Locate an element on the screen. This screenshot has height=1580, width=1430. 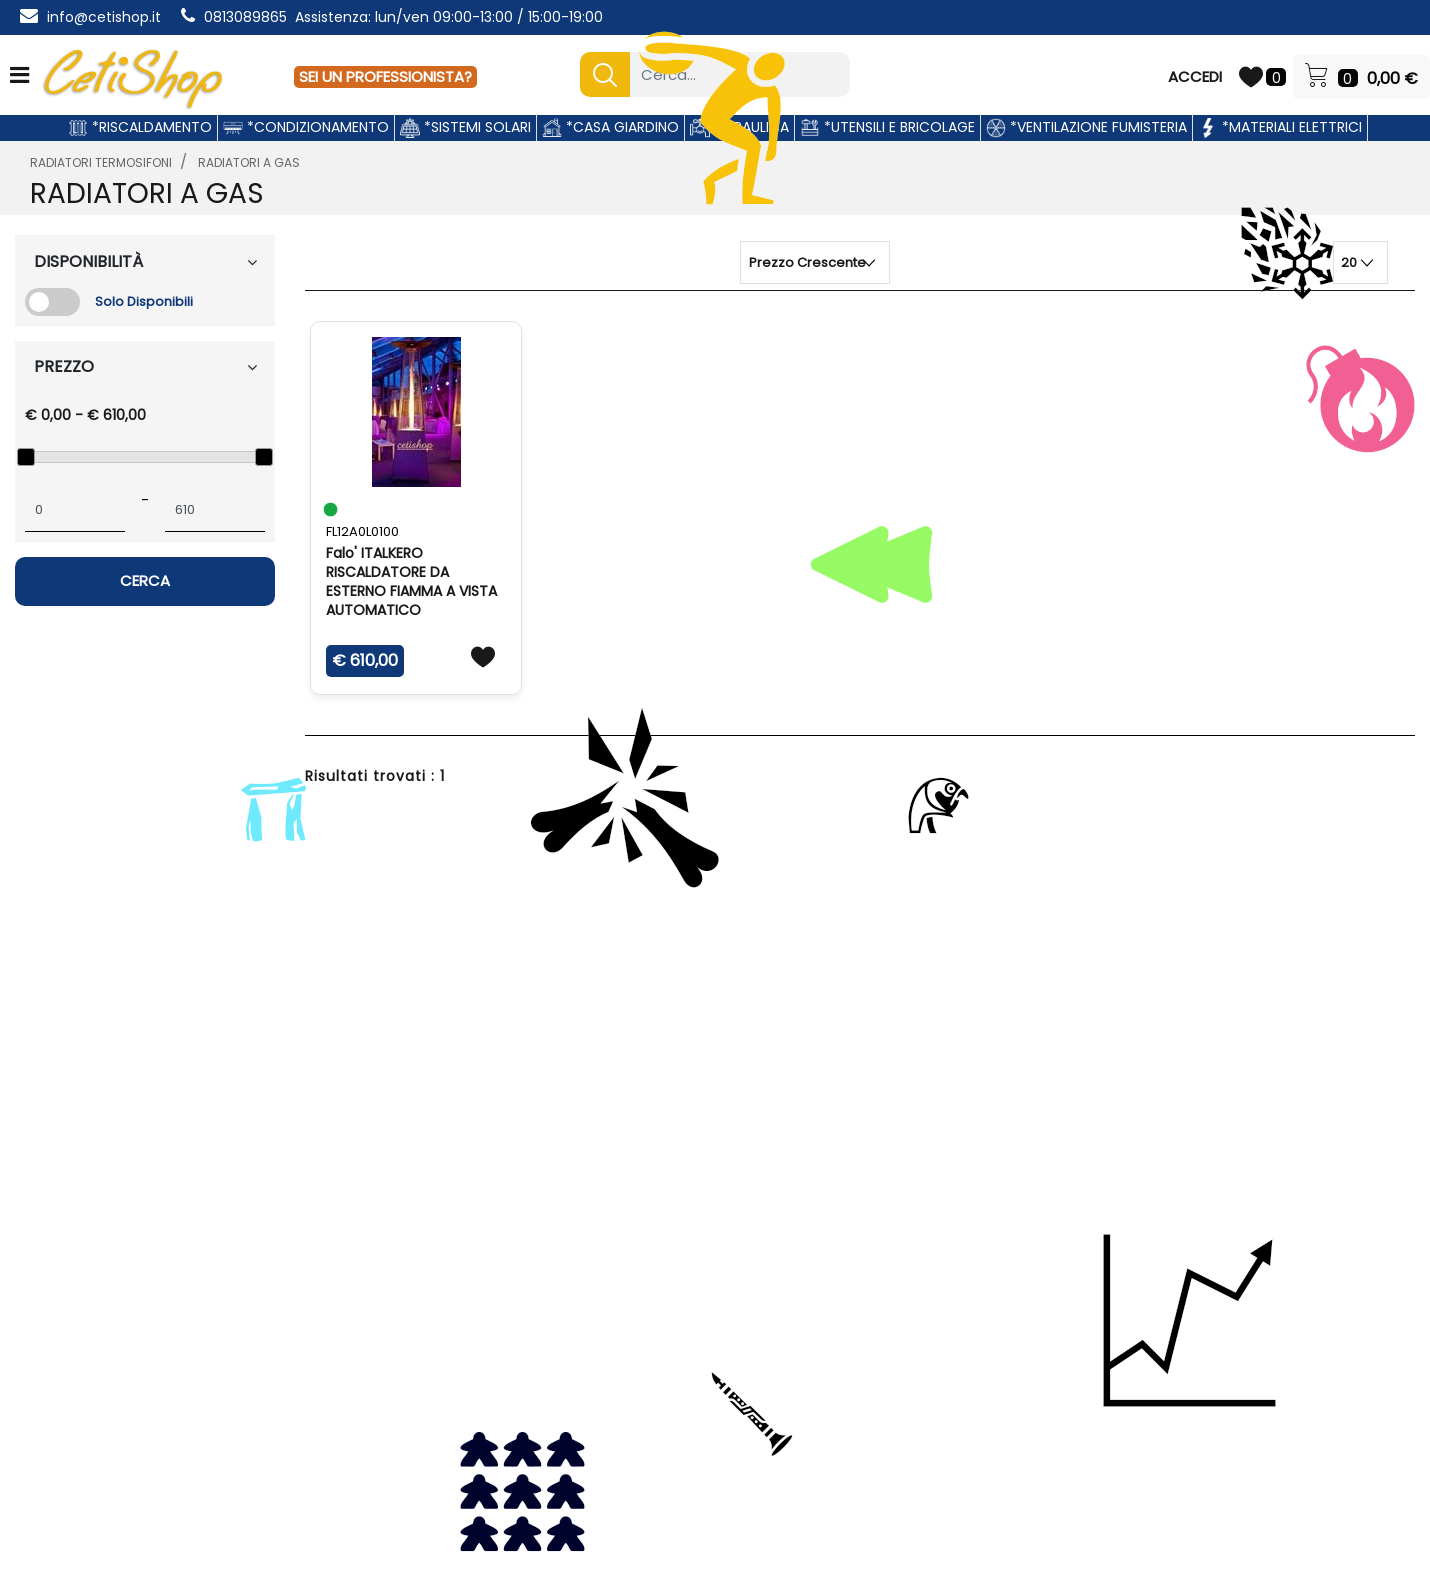
rewind or skip backward in media playback is located at coordinates (871, 564).